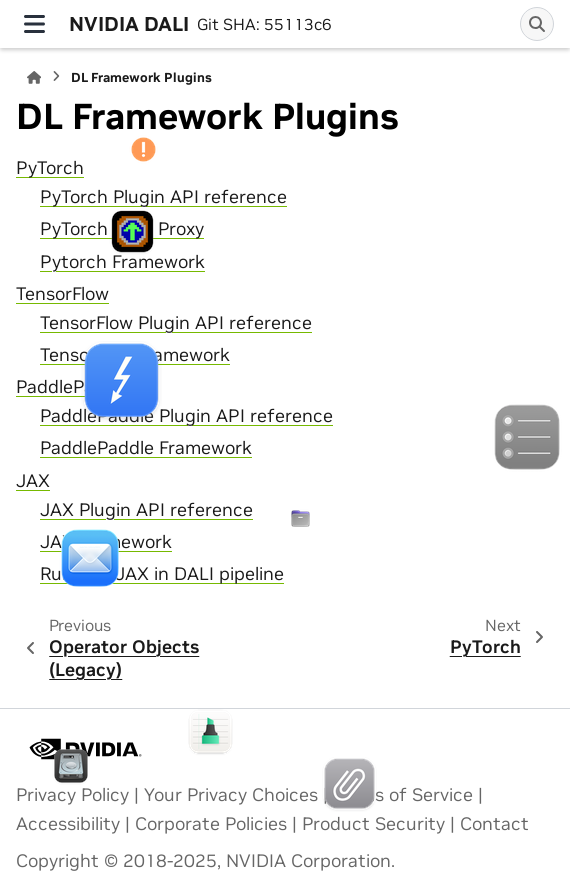 This screenshot has height=892, width=570. Describe the element at coordinates (210, 731) in the screenshot. I see `open marker app for highlighting and annotating documents` at that location.